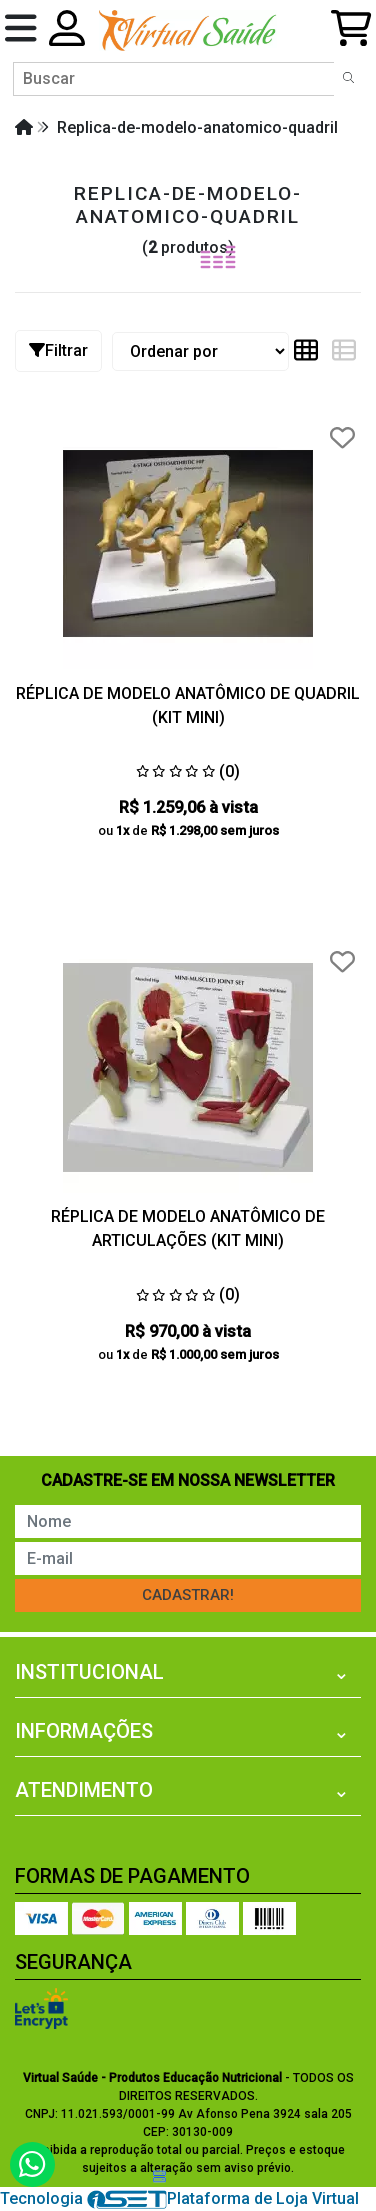 The width and height of the screenshot is (376, 2211). Describe the element at coordinates (159, 2176) in the screenshot. I see `access storage or server settings` at that location.